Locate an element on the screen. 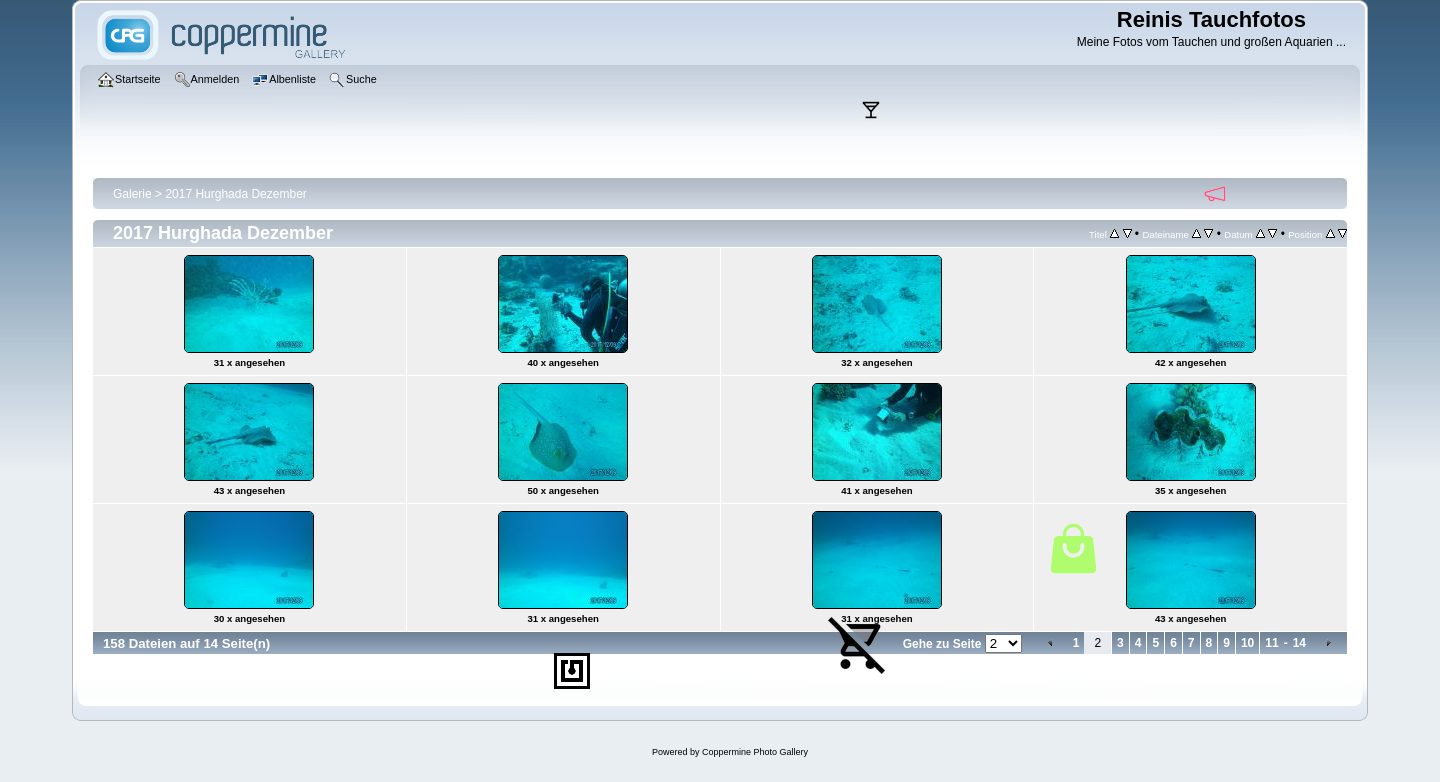 This screenshot has width=1440, height=782. remove item from shopping cart is located at coordinates (858, 644).